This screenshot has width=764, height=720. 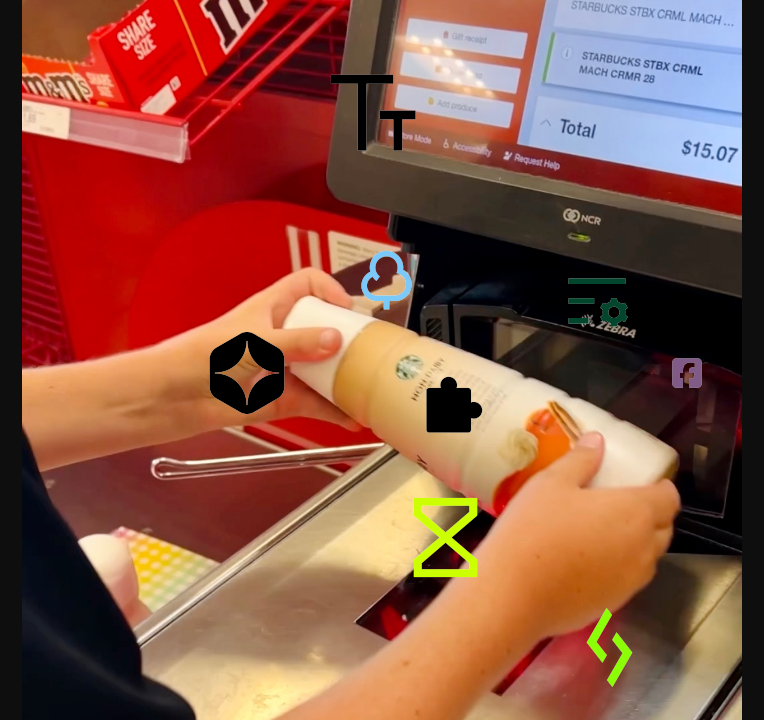 I want to click on access list or menu settings, so click(x=597, y=301).